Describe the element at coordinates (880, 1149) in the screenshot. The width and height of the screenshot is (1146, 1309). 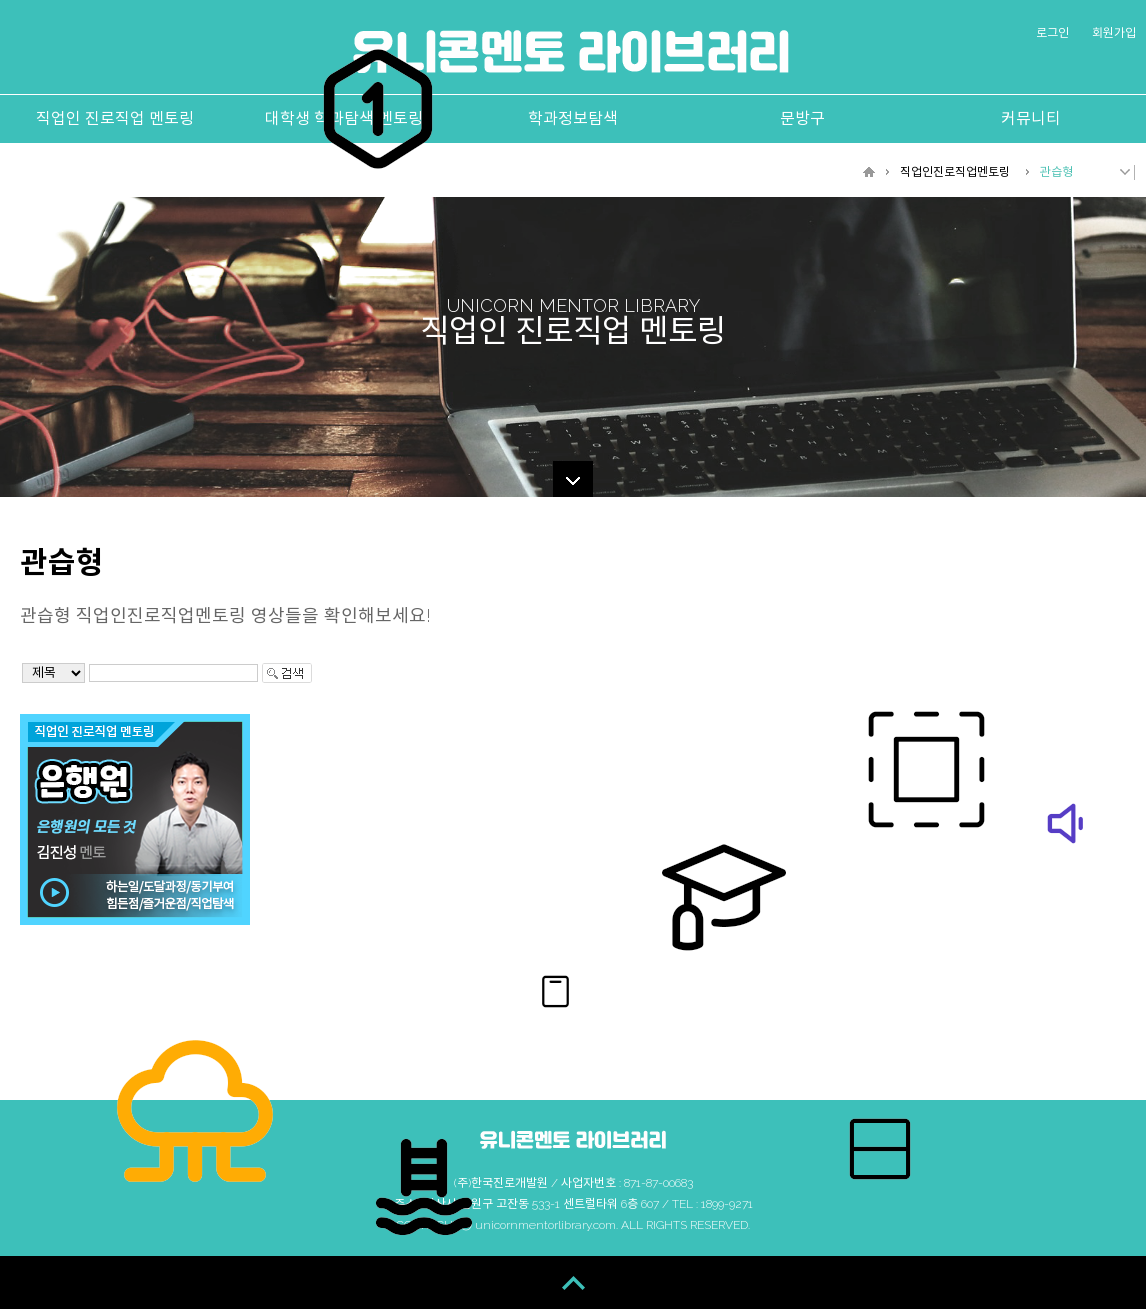
I see `split view into top and bottom panels` at that location.